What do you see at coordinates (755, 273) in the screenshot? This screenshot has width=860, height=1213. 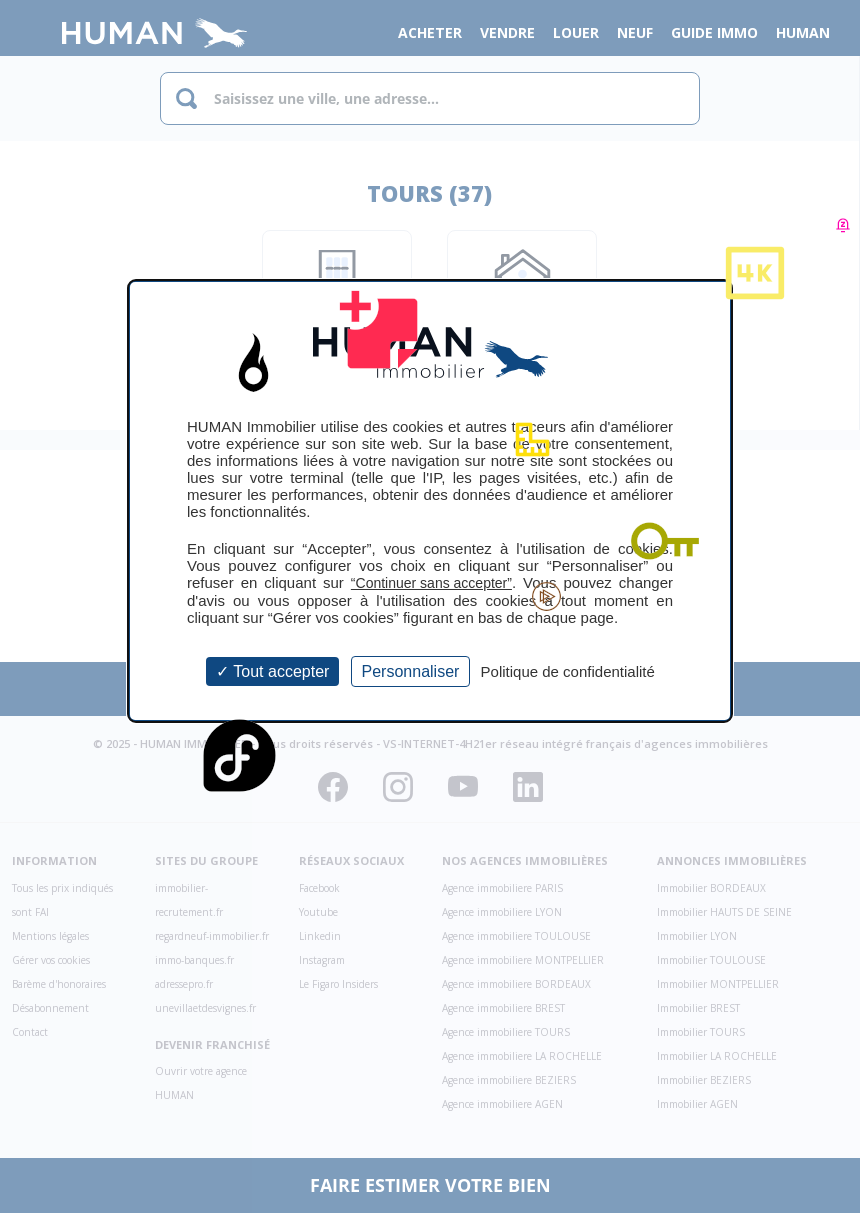 I see `indicates 4k video resolution is available` at bounding box center [755, 273].